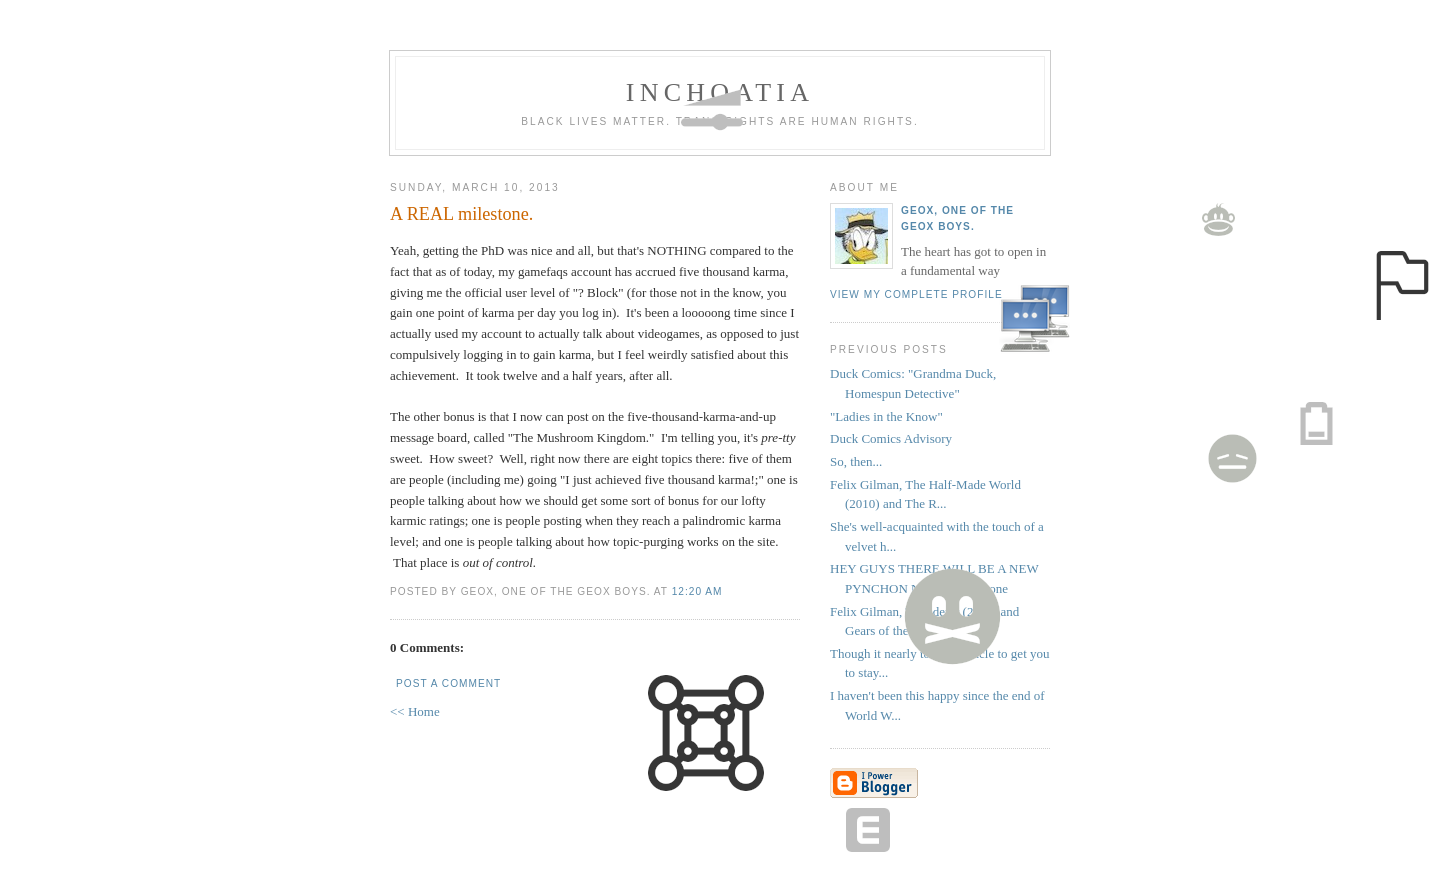 This screenshot has height=889, width=1440. What do you see at coordinates (1034, 318) in the screenshot?
I see `indicates active network data transfer (sending and receiving)` at bounding box center [1034, 318].